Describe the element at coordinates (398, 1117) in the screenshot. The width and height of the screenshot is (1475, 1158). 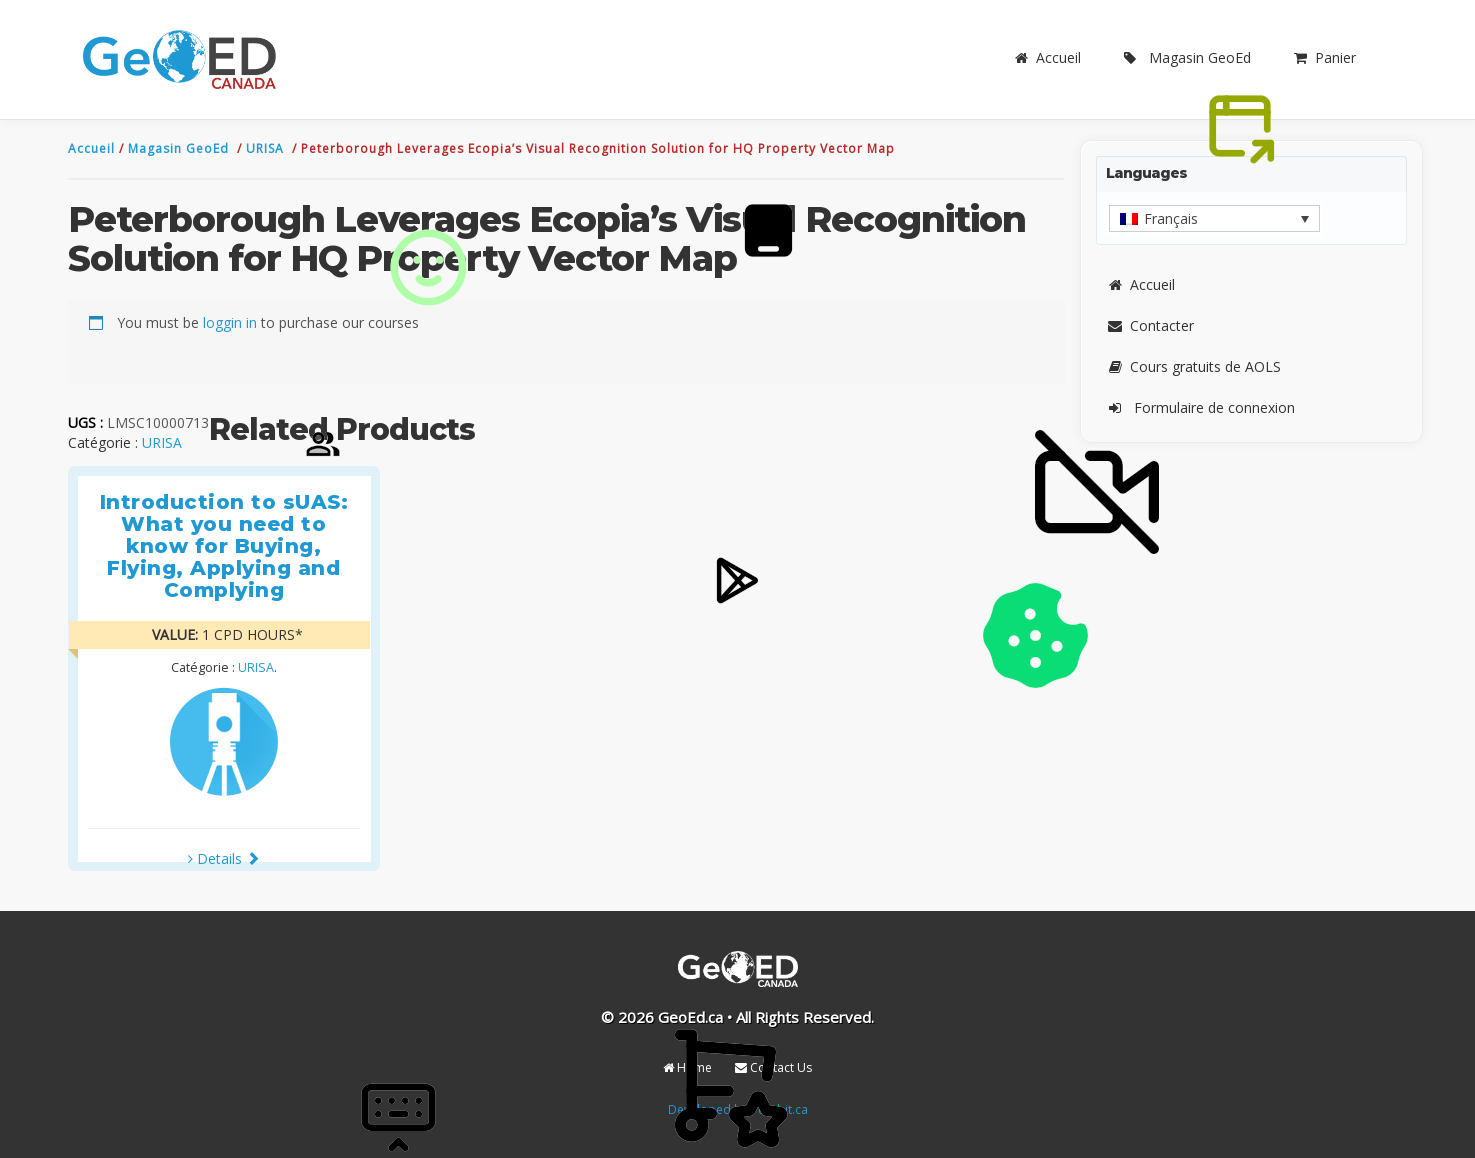
I see `hide the on-screen keyboard` at that location.